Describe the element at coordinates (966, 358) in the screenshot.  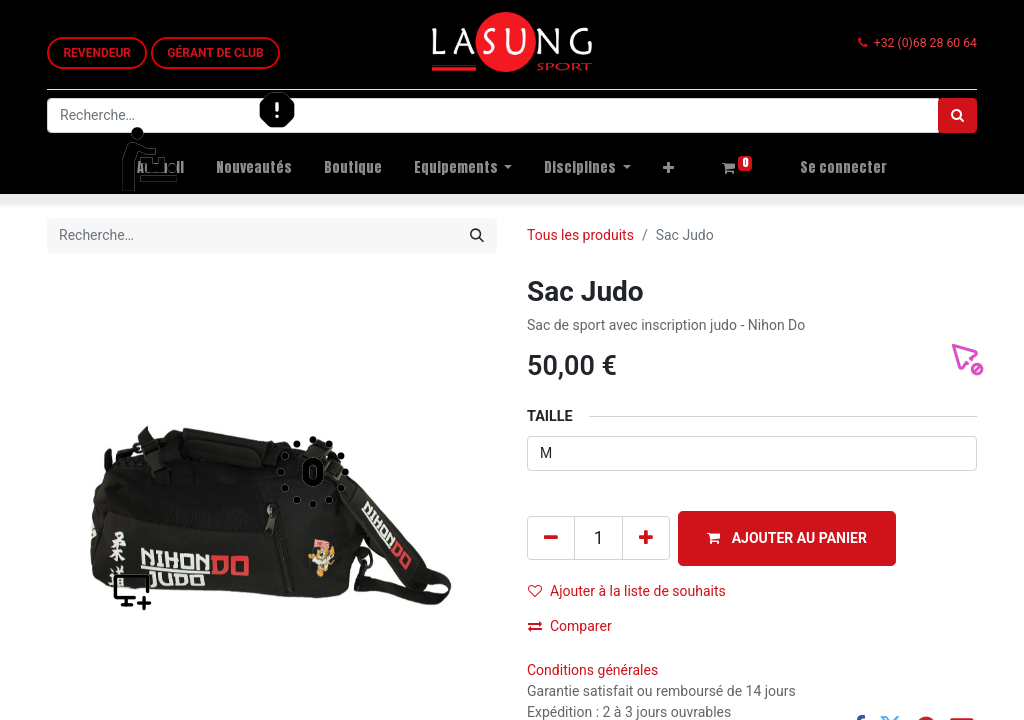
I see `cursor interaction disabled or unavailable` at that location.